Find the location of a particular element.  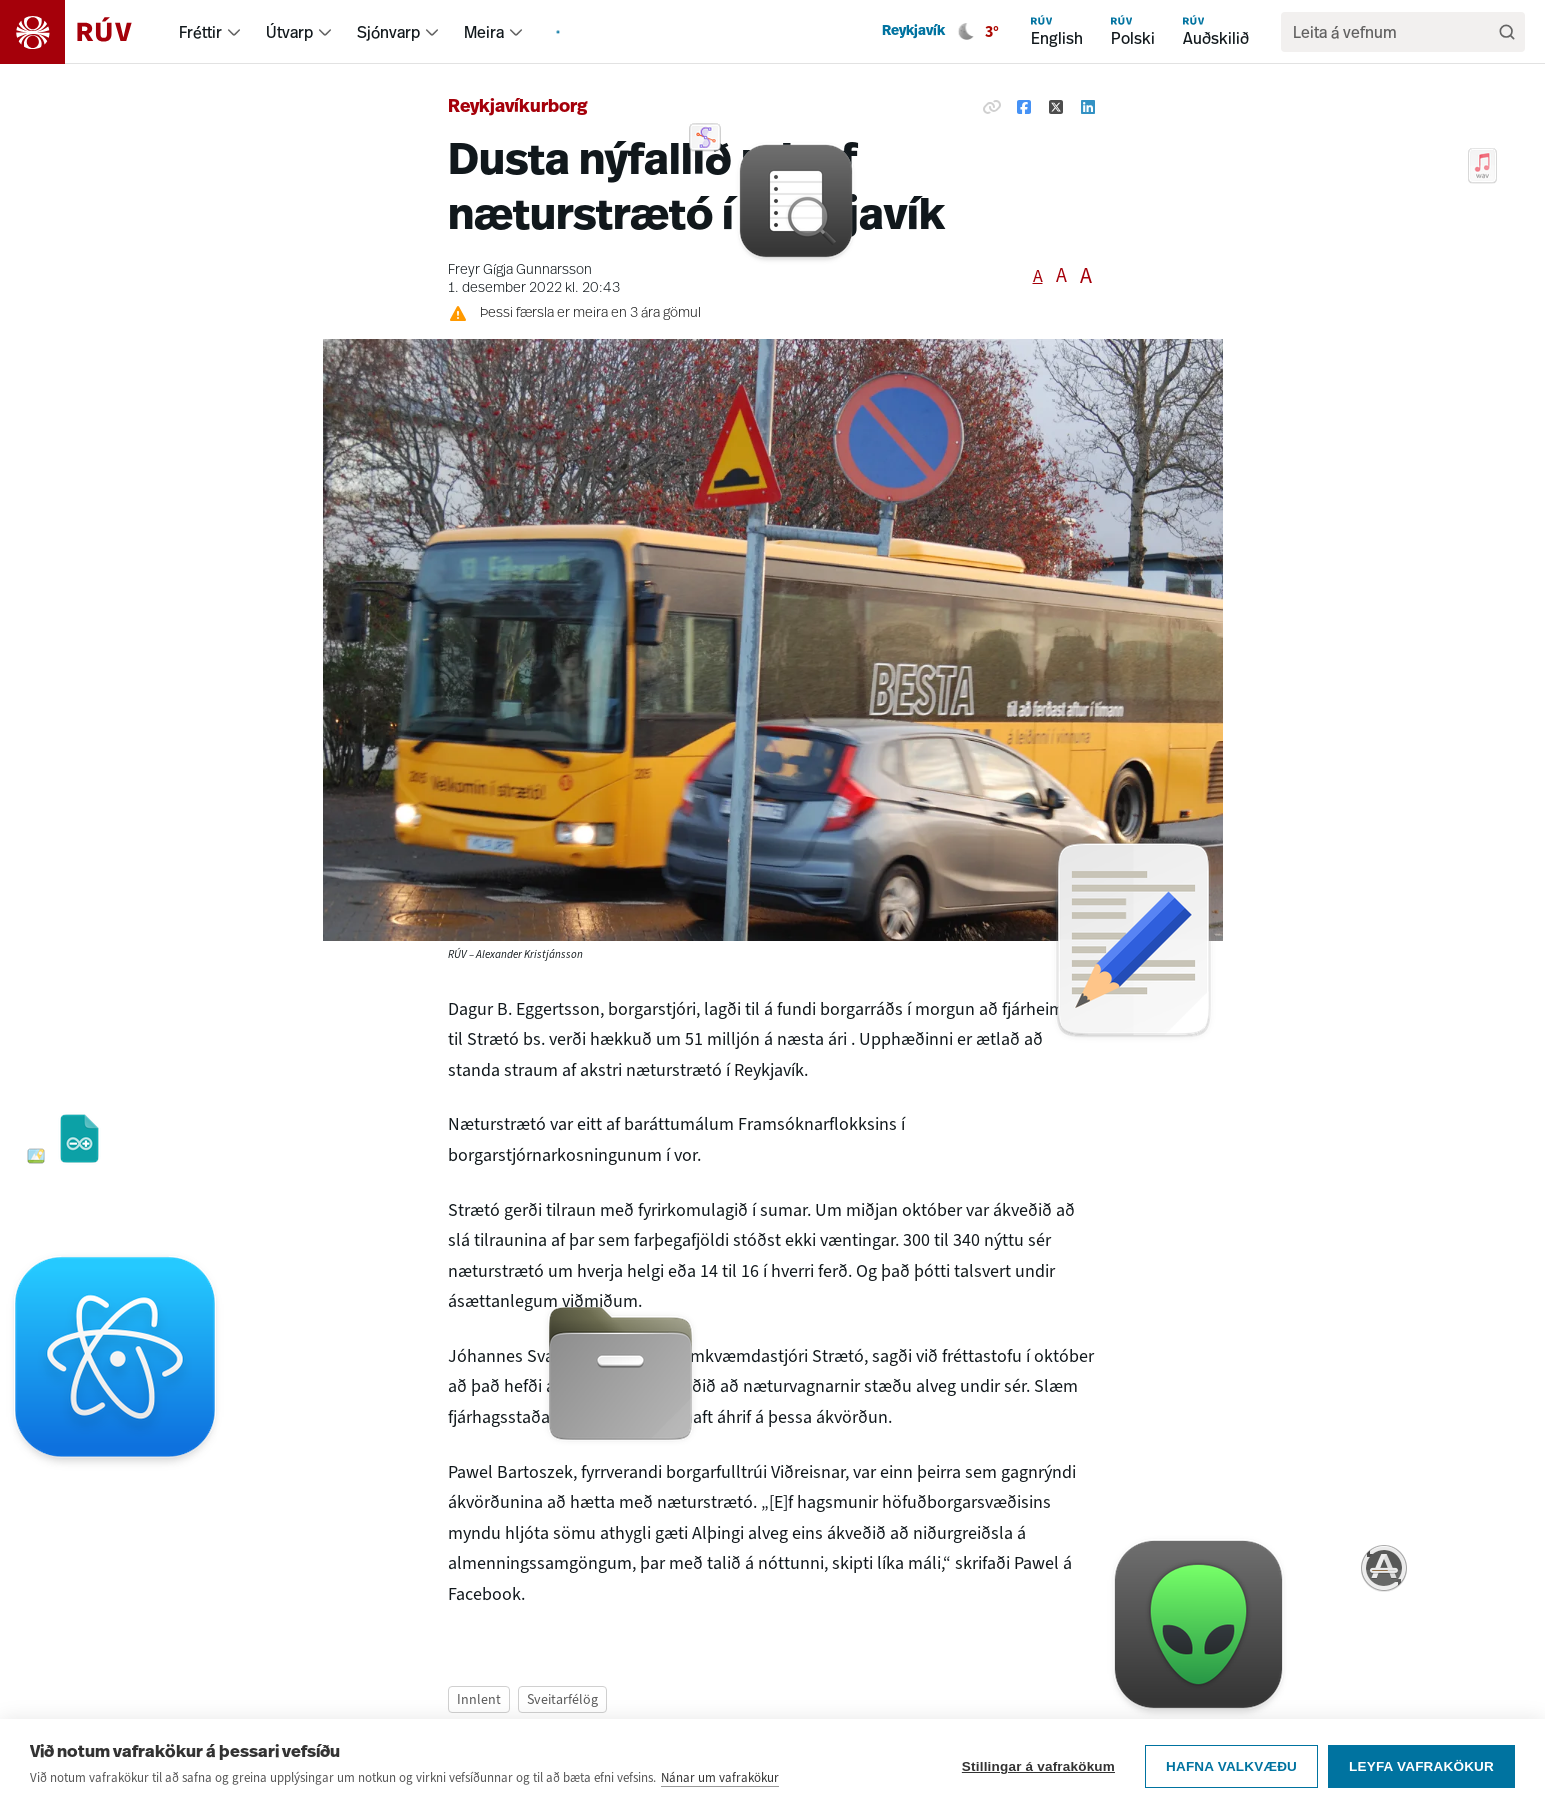

open atom text editor is located at coordinates (115, 1357).